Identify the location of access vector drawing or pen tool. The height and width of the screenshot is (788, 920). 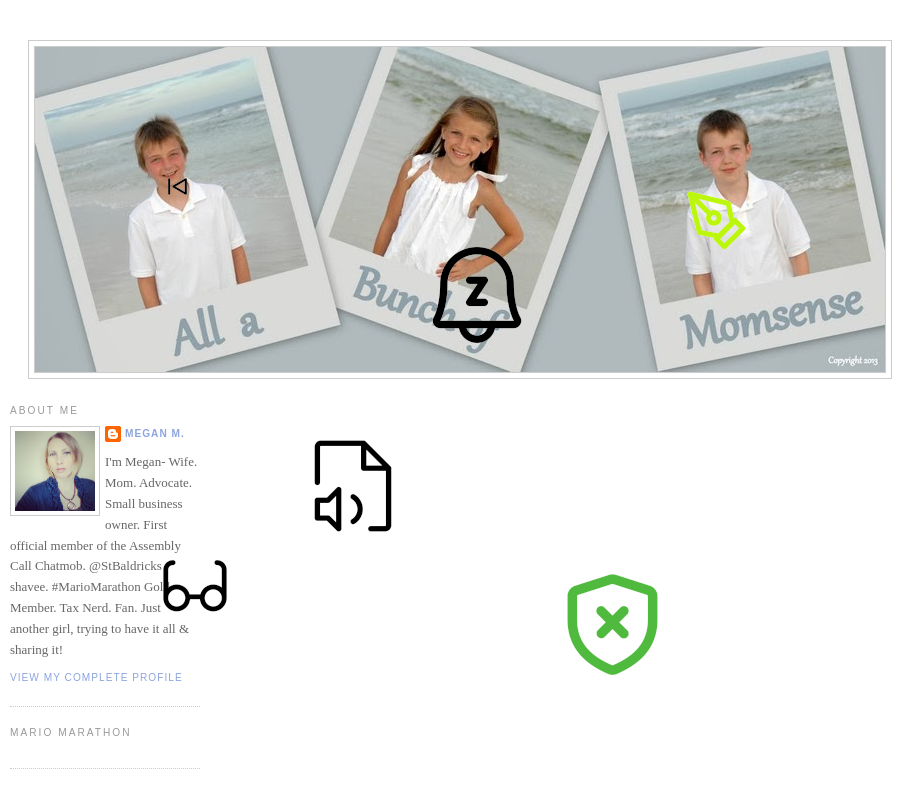
(716, 220).